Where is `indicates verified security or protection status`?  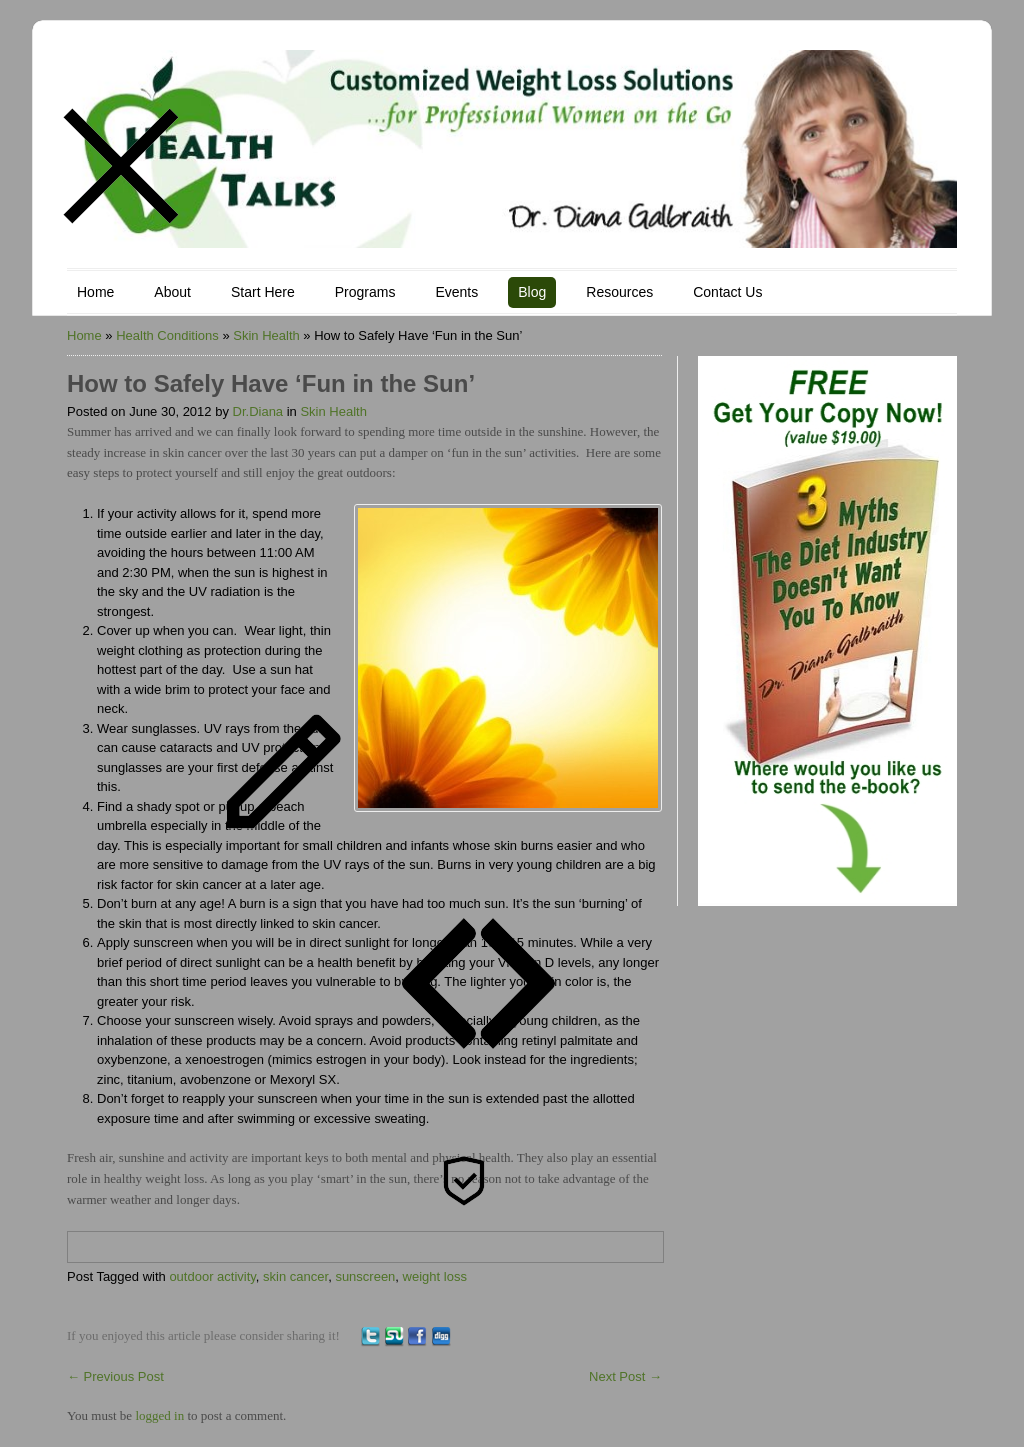 indicates verified security or protection status is located at coordinates (464, 1181).